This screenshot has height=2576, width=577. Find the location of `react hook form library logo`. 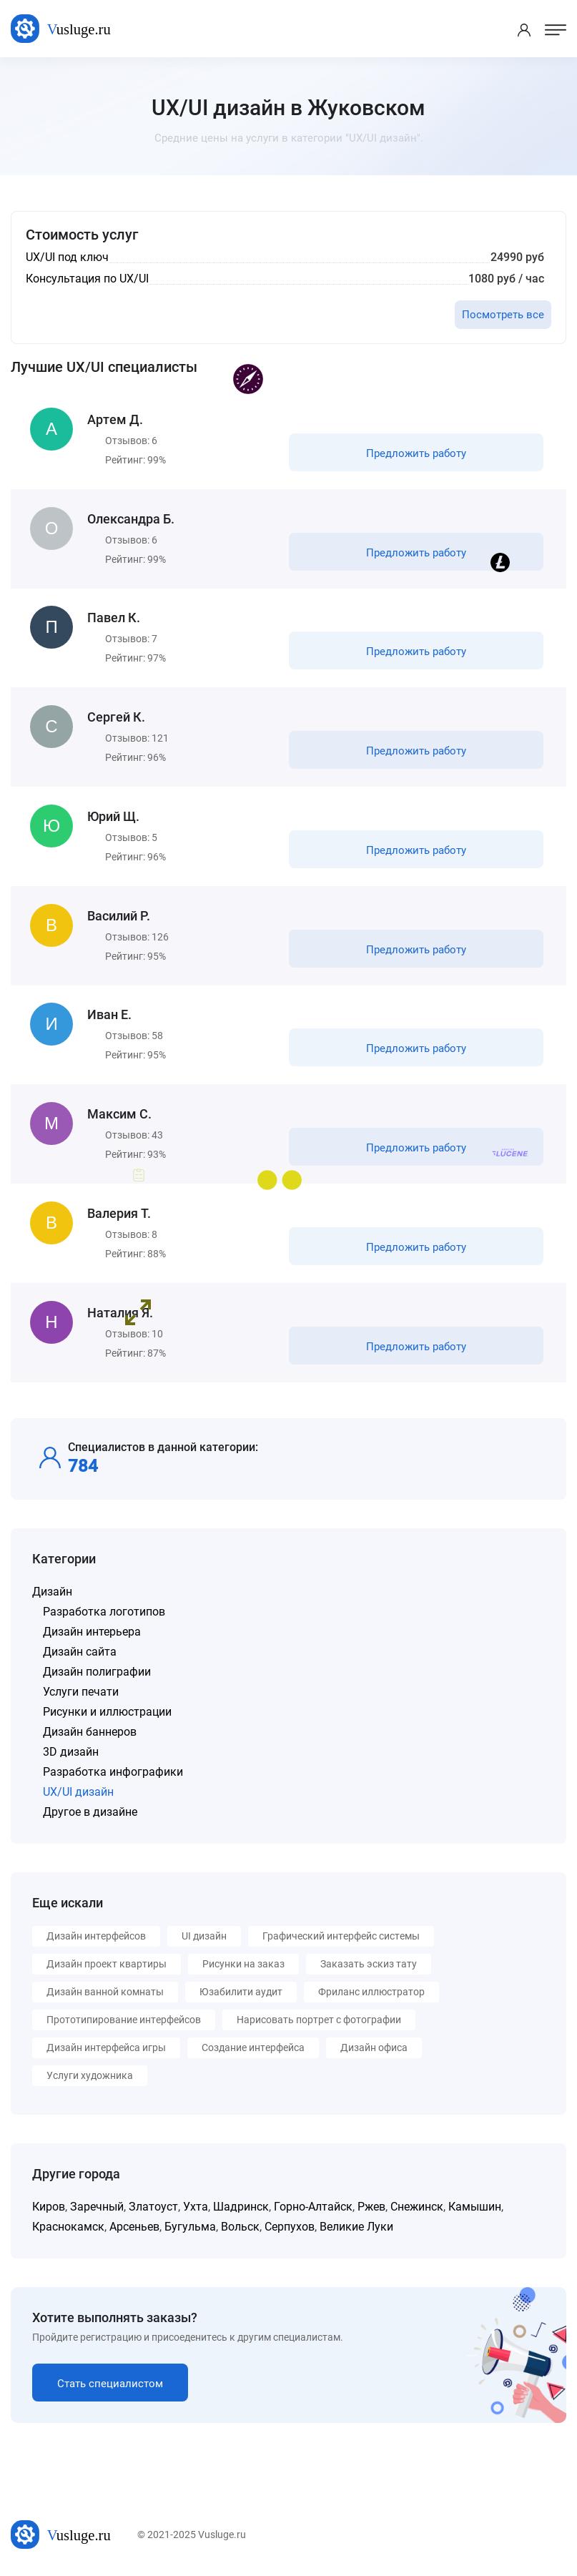

react hook form library logo is located at coordinates (139, 1175).